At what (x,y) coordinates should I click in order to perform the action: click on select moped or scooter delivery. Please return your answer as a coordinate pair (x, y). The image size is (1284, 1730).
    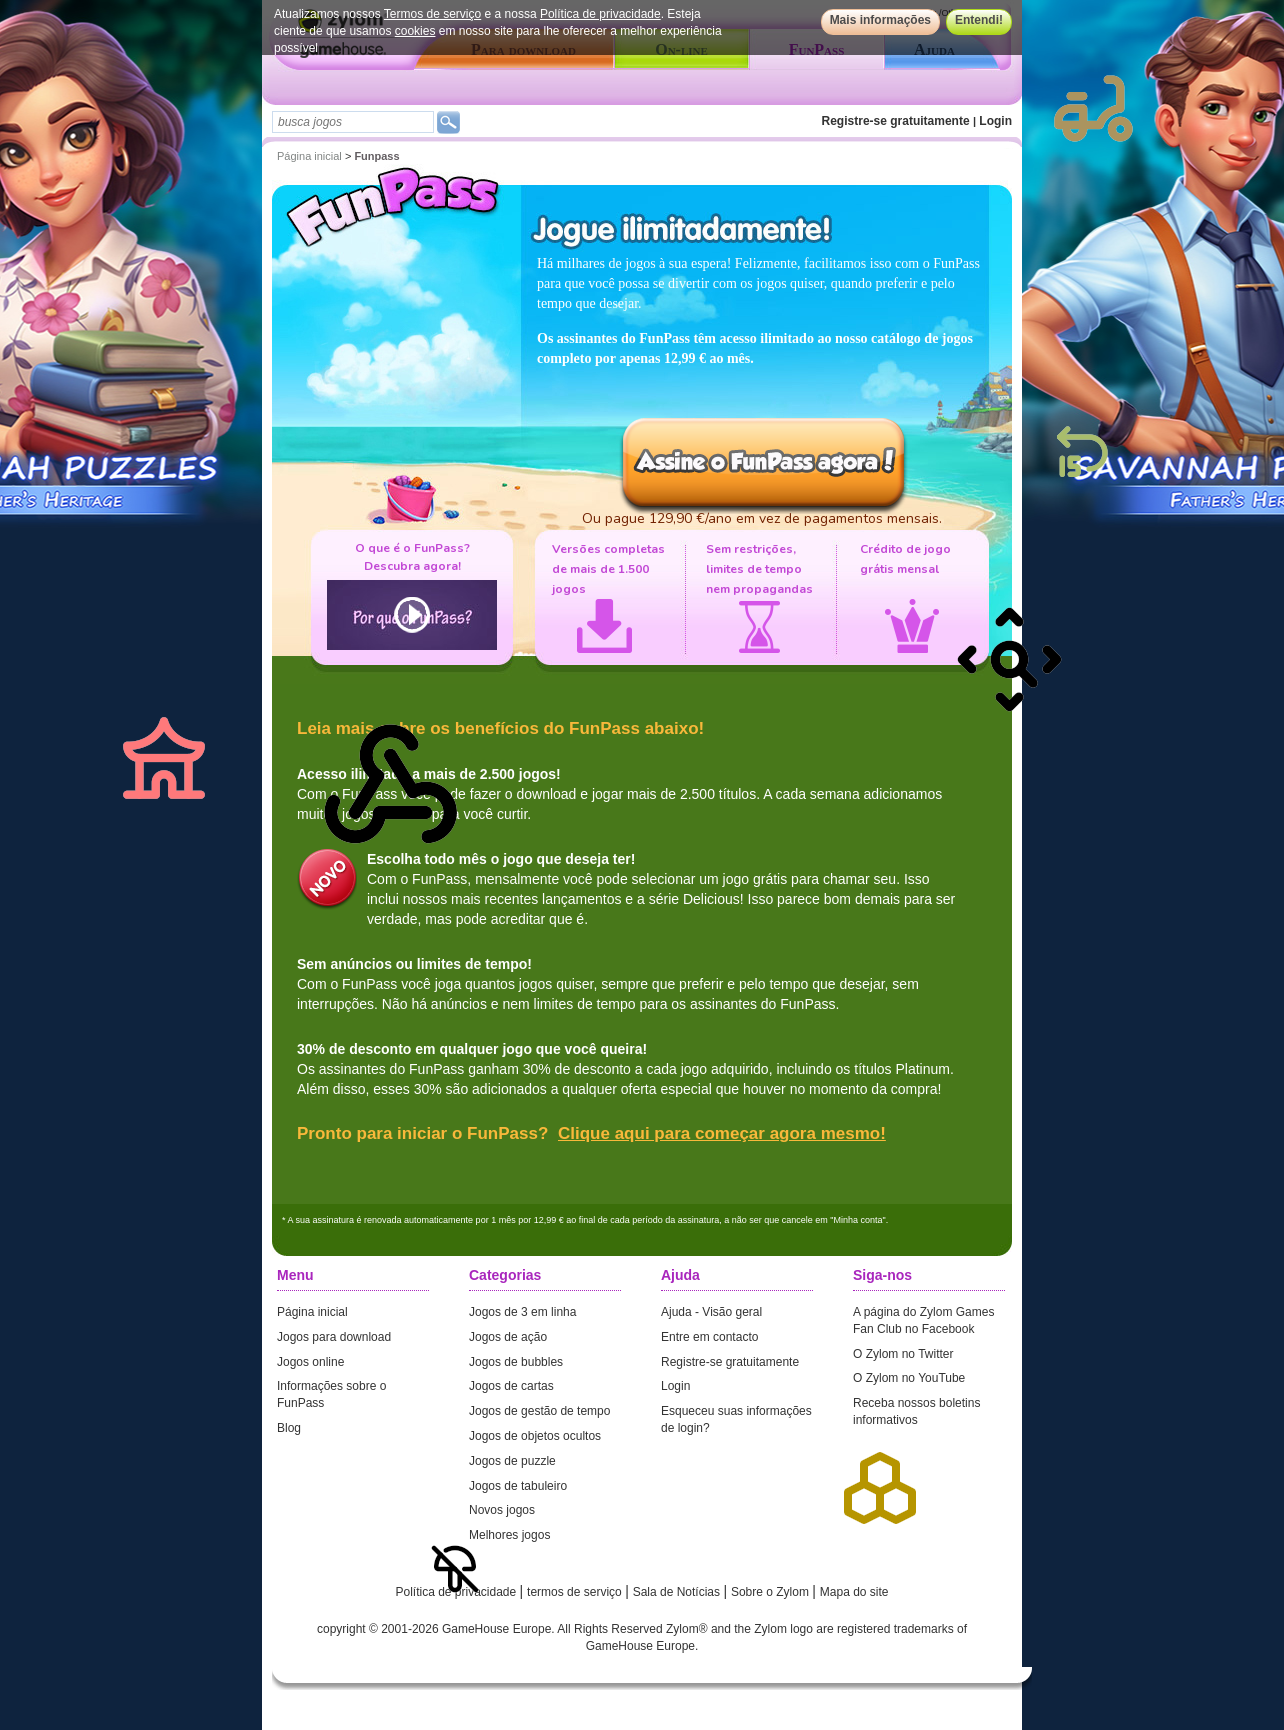
    Looking at the image, I should click on (1095, 108).